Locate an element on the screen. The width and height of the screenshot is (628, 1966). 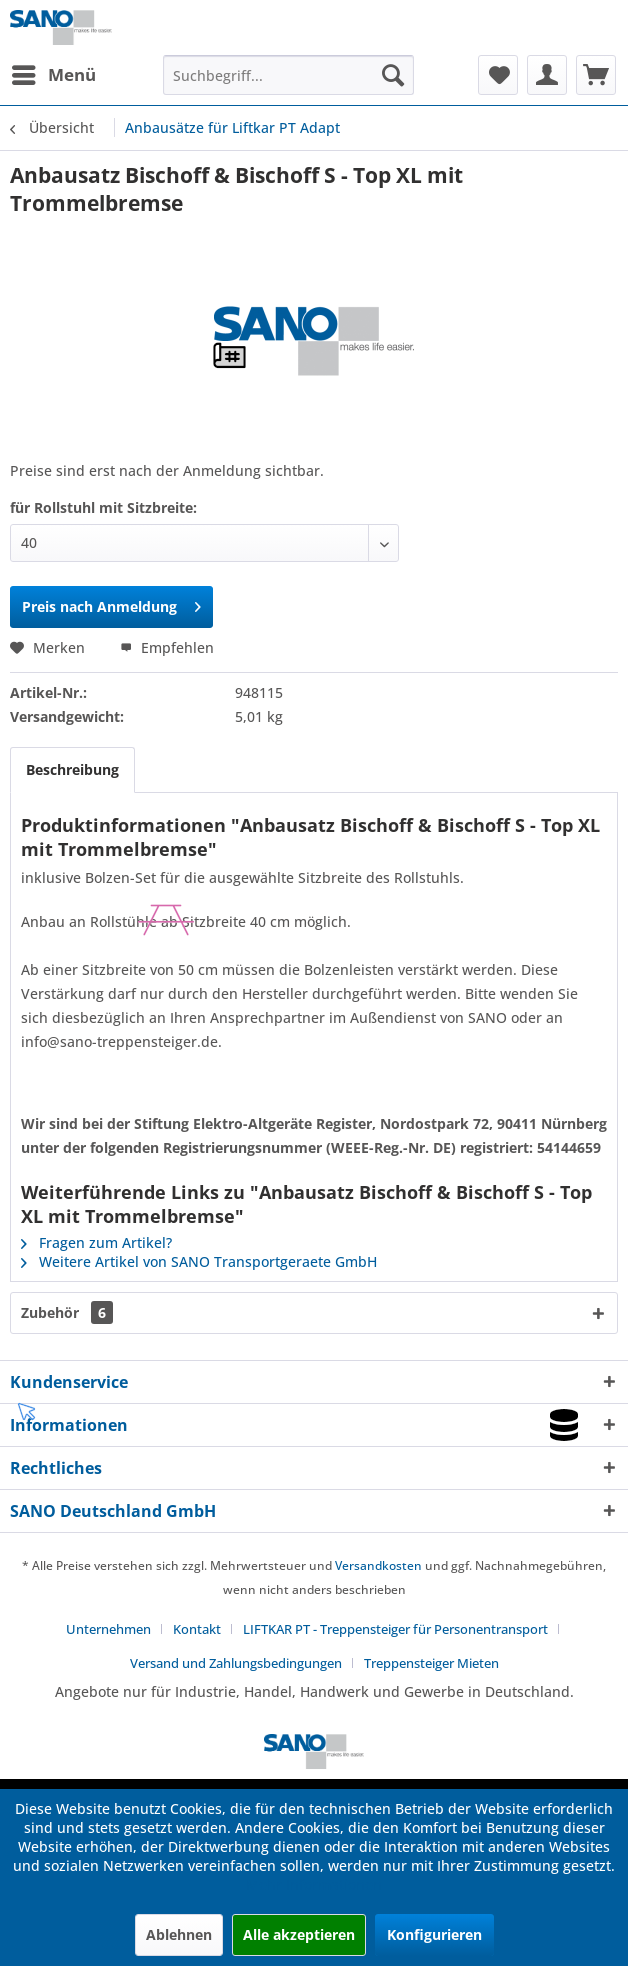
access database storage is located at coordinates (564, 1425).